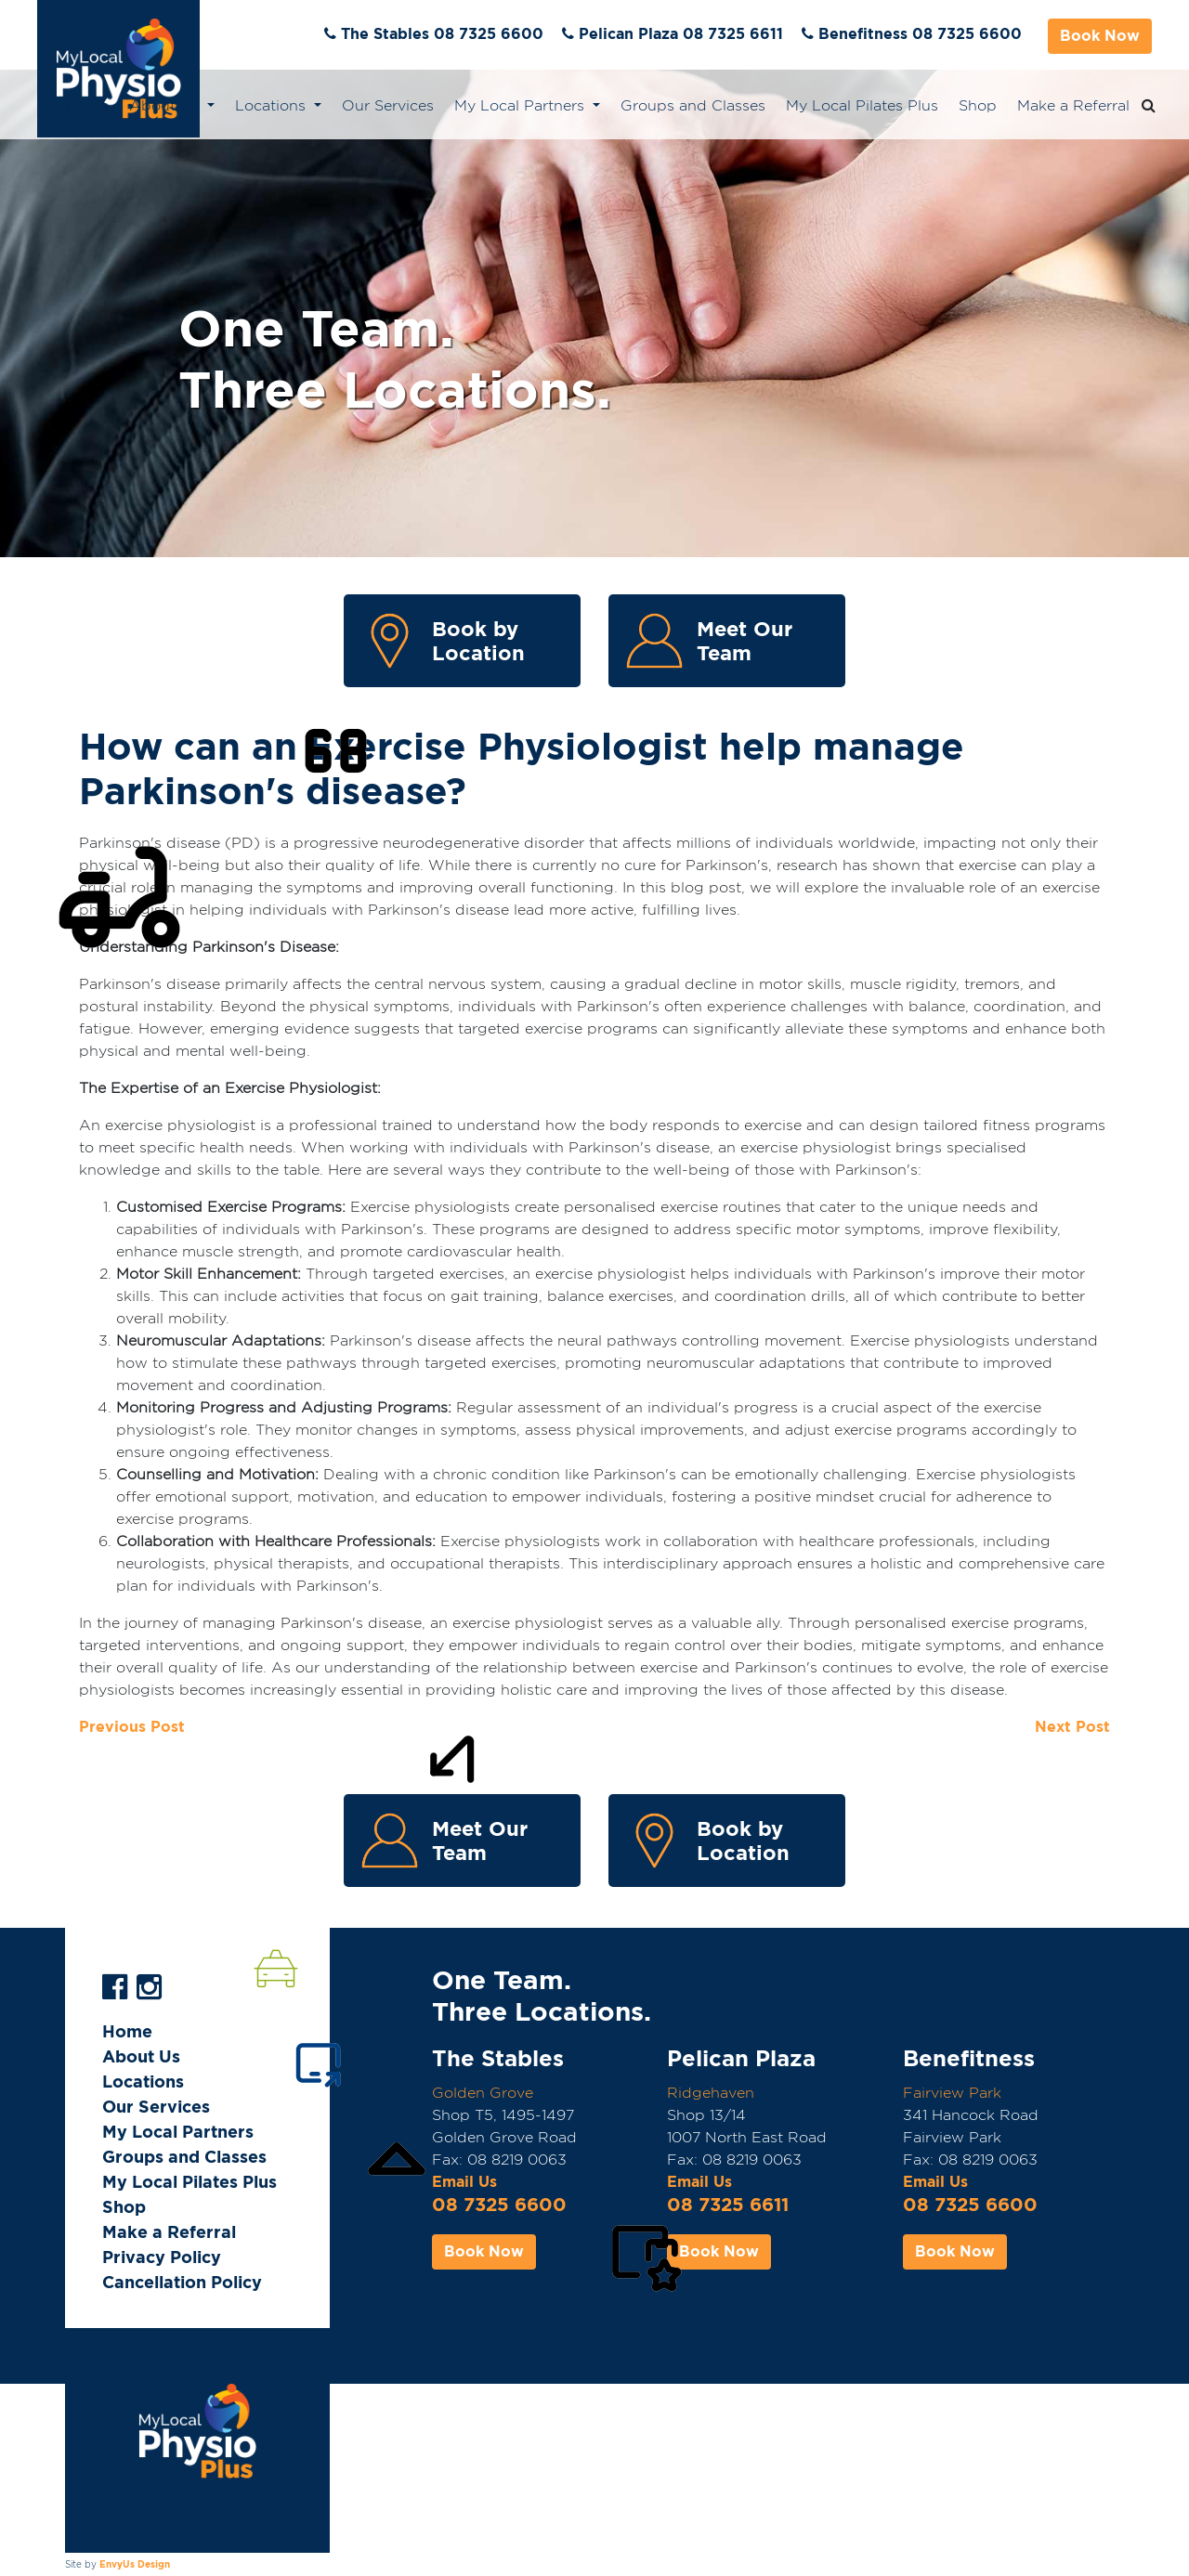 The image size is (1189, 2576). What do you see at coordinates (276, 1971) in the screenshot?
I see `request a taxi or cab ride` at bounding box center [276, 1971].